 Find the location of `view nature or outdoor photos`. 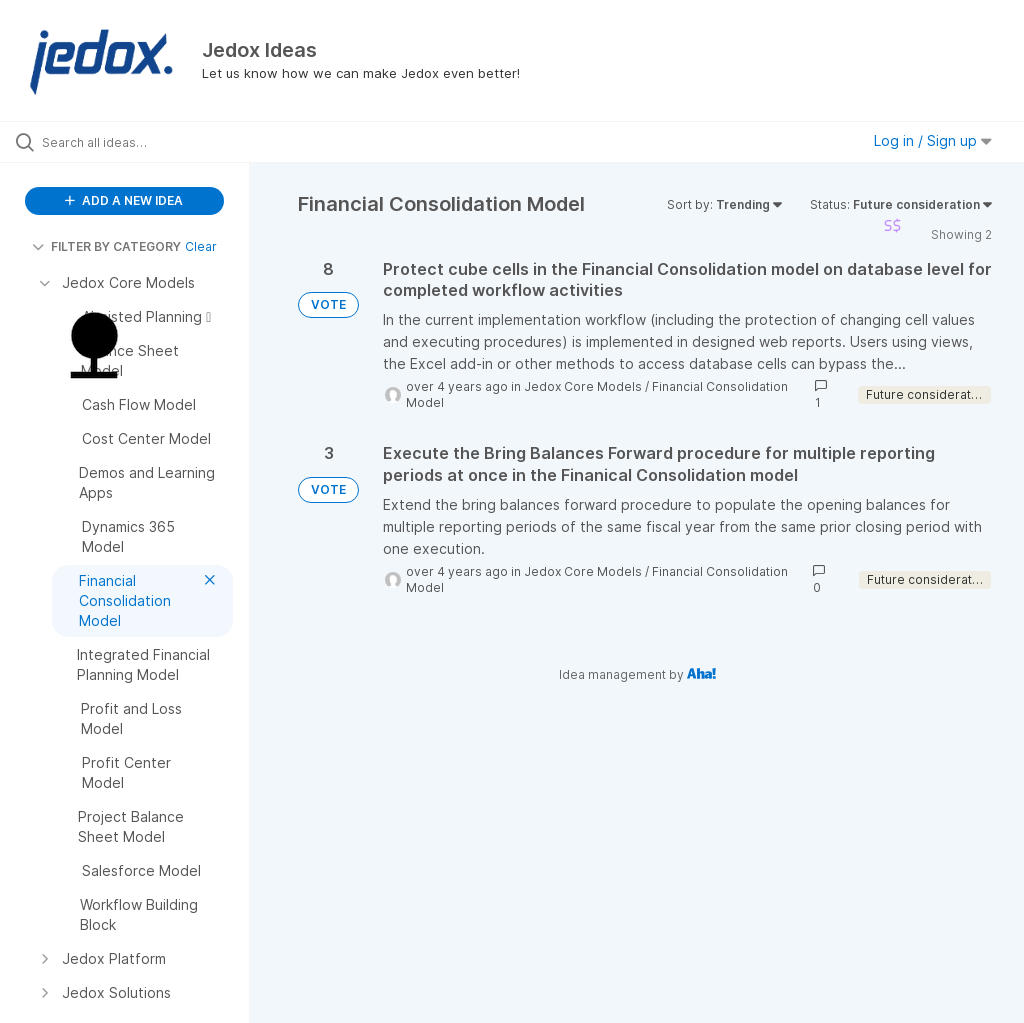

view nature or outdoor photos is located at coordinates (94, 345).